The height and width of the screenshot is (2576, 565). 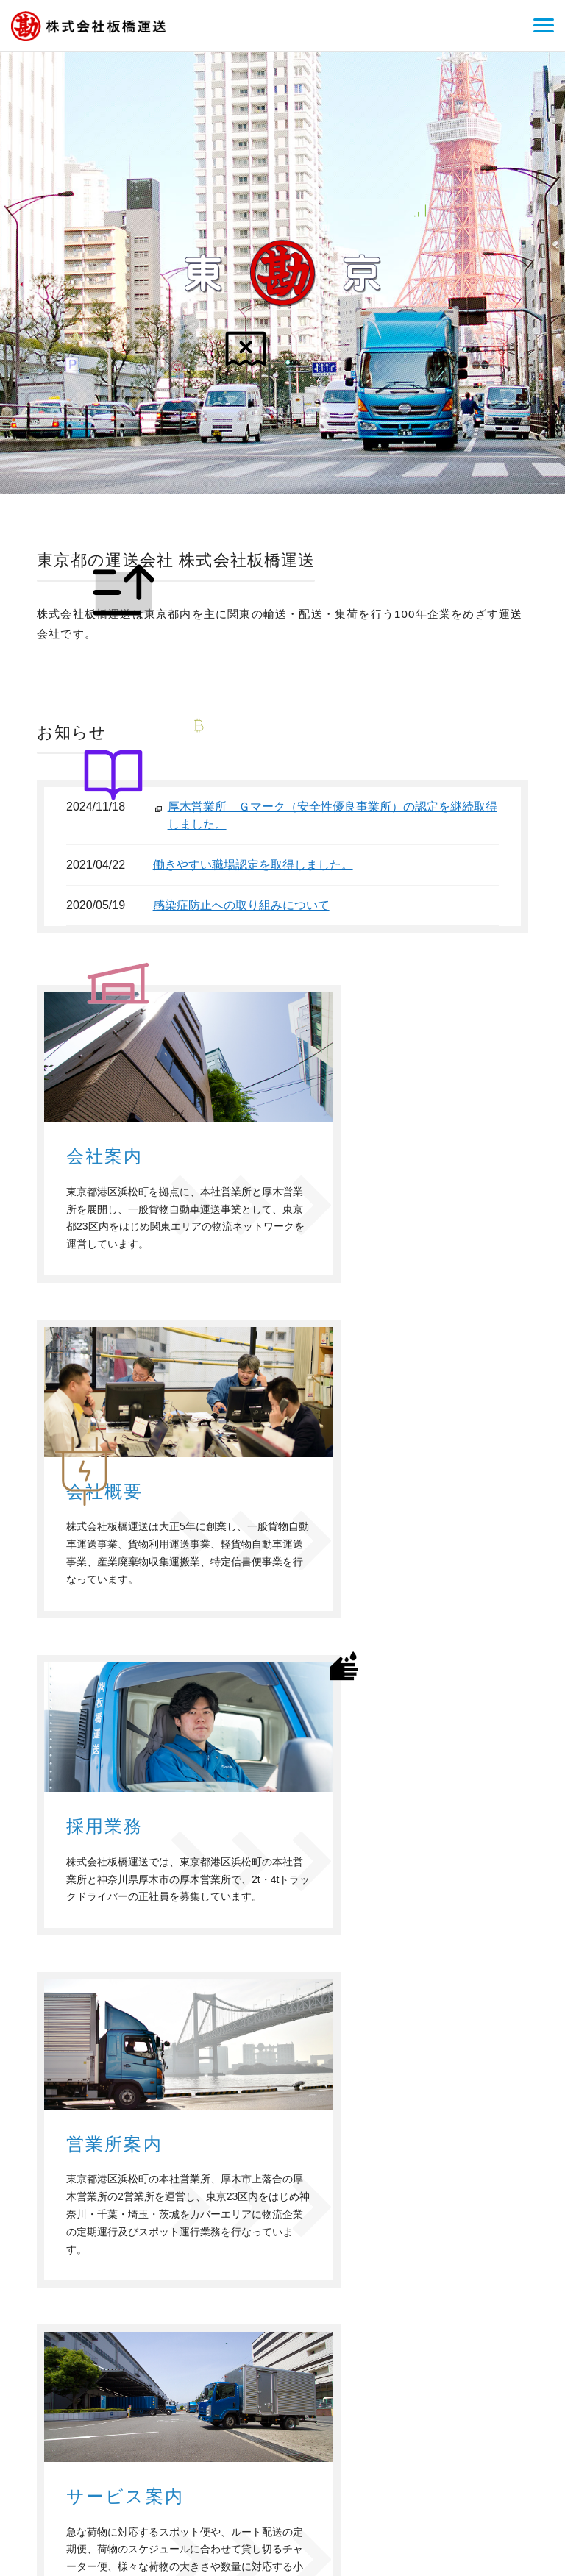 What do you see at coordinates (85, 1471) in the screenshot?
I see `indicates device is currently charging` at bounding box center [85, 1471].